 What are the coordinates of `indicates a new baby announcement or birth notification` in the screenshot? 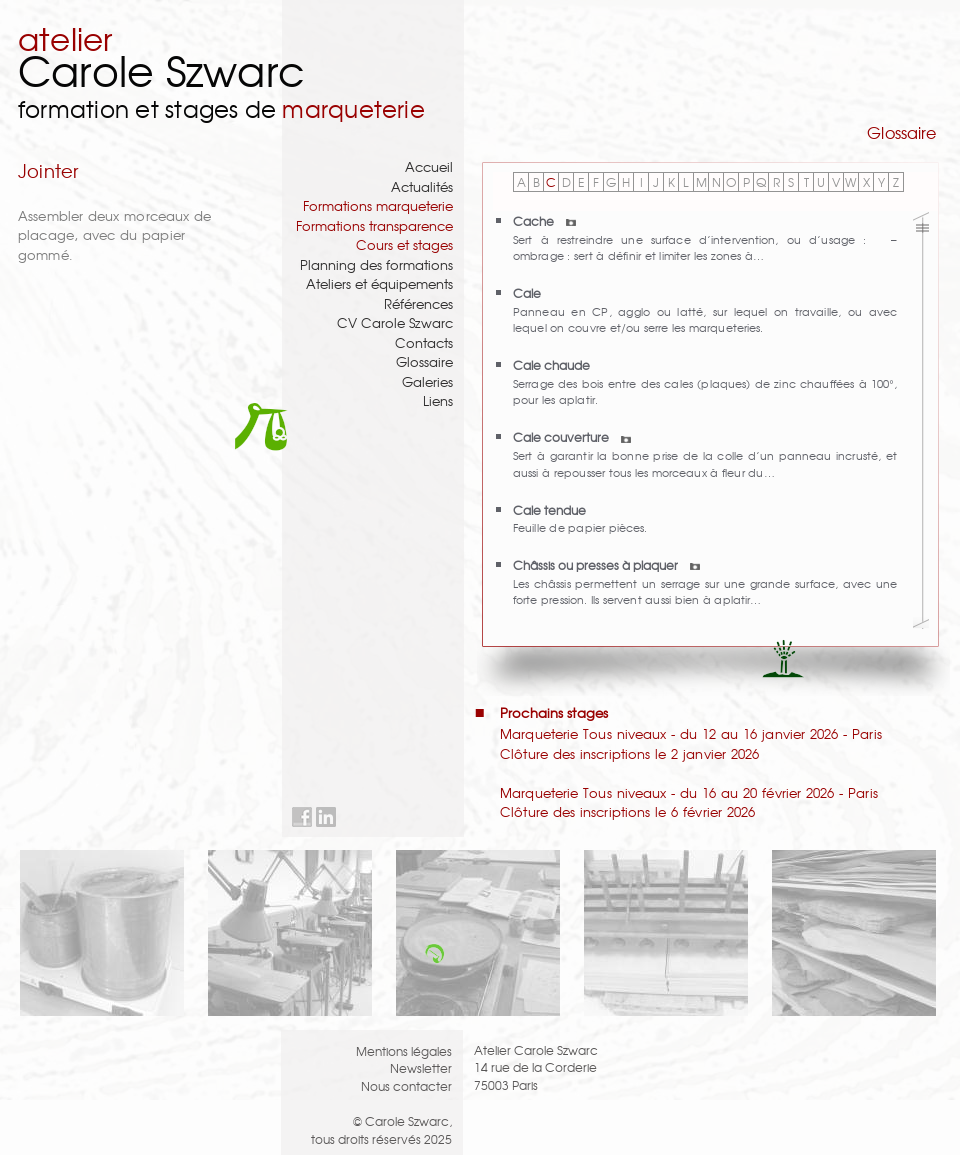 It's located at (261, 424).